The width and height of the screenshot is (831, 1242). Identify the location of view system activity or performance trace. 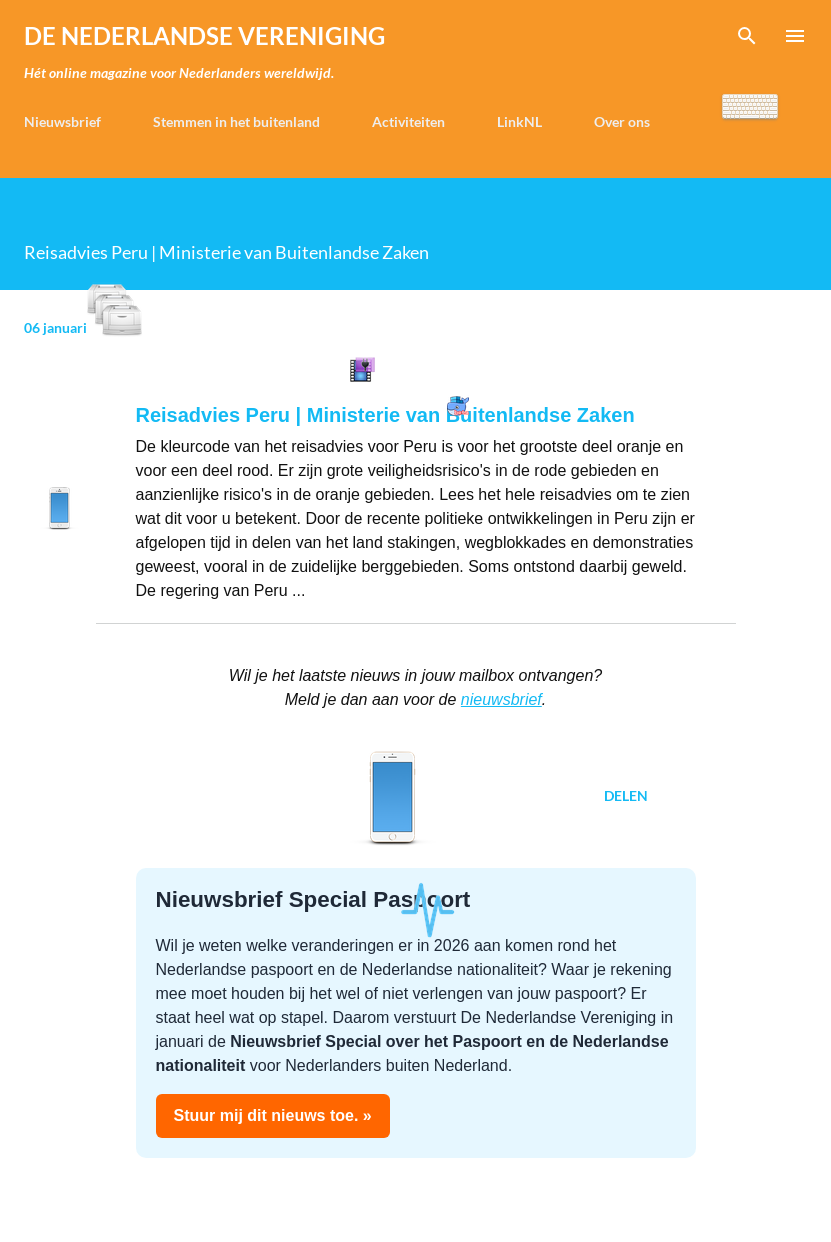
(428, 909).